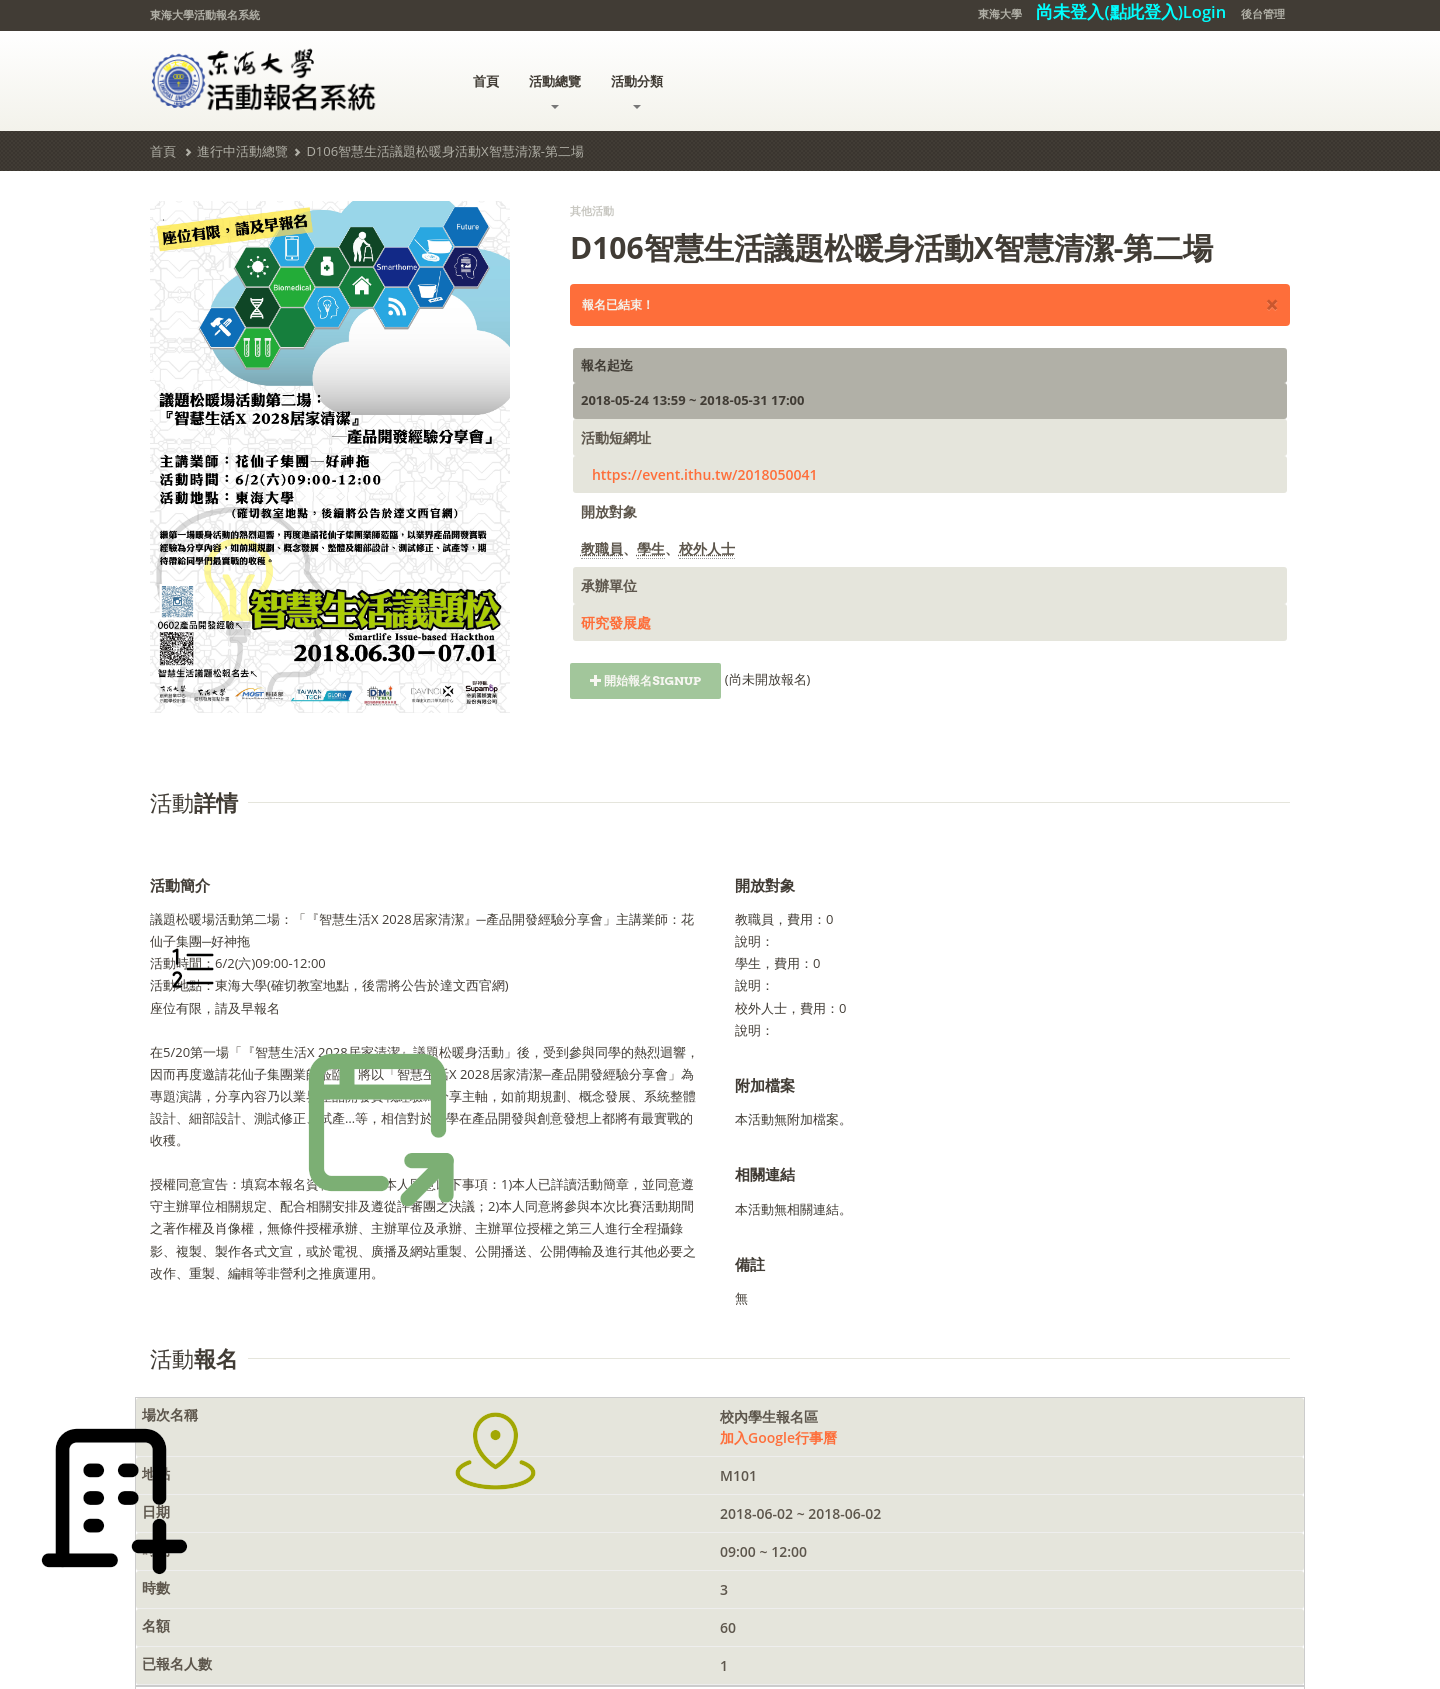 This screenshot has width=1440, height=1689. I want to click on view location area or region on map, so click(495, 1452).